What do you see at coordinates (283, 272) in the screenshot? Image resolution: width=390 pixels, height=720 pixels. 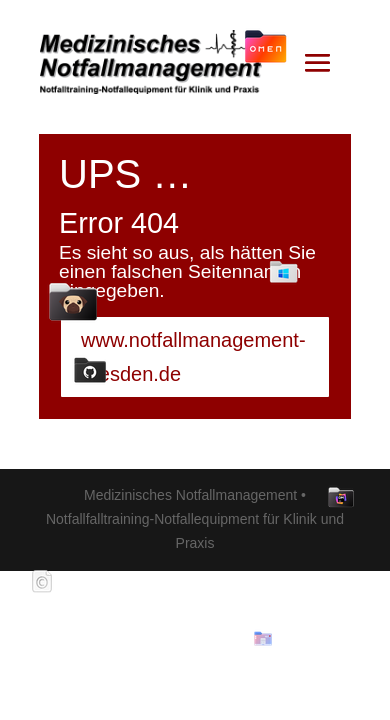 I see `open windows system files folder` at bounding box center [283, 272].